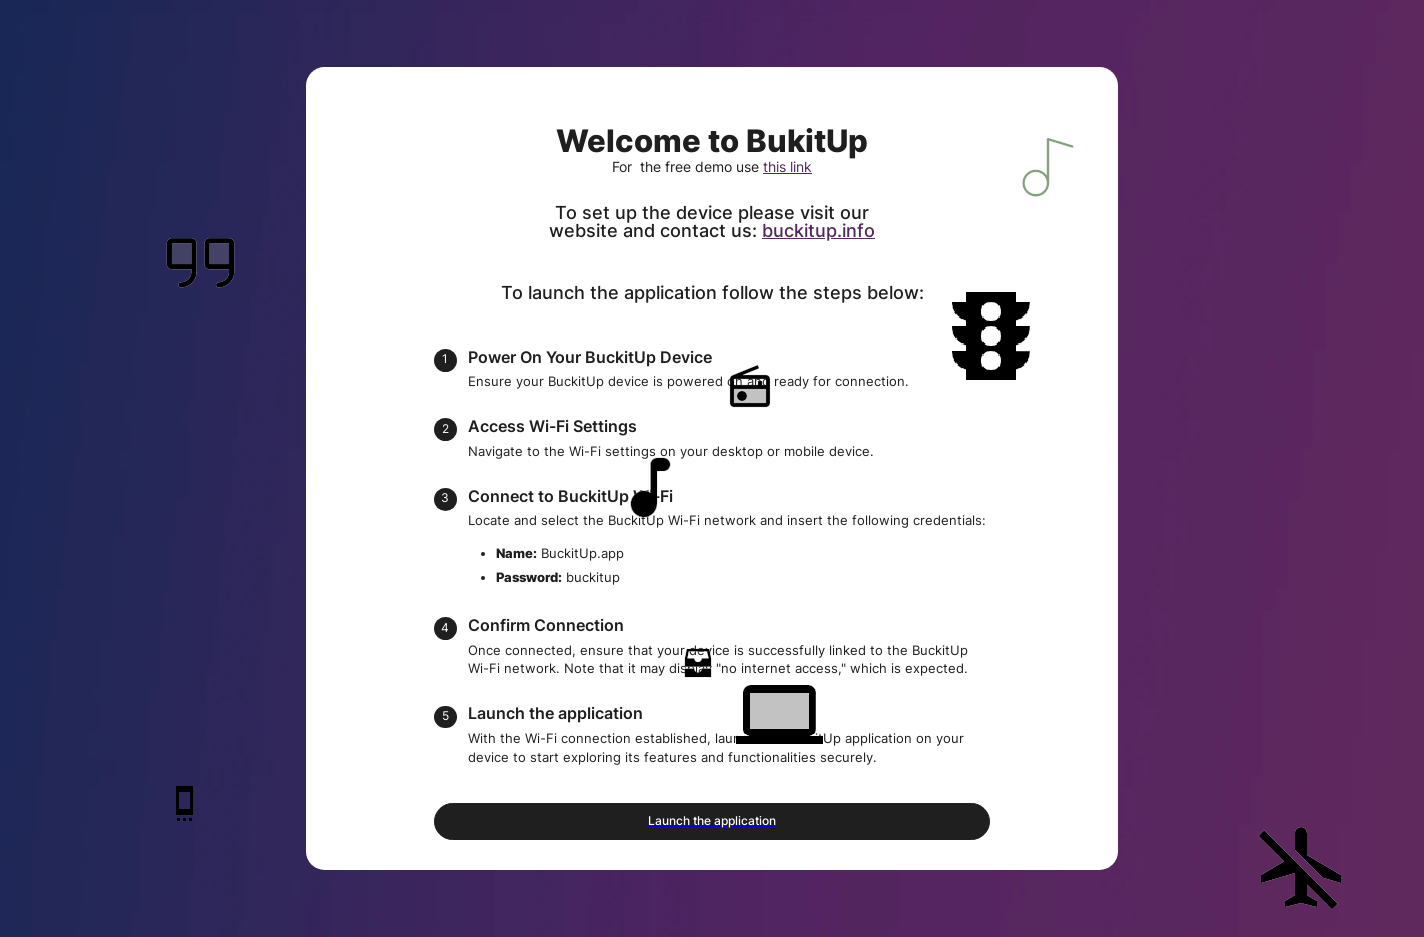 The height and width of the screenshot is (937, 1424). What do you see at coordinates (991, 336) in the screenshot?
I see `view traffic conditions on map` at bounding box center [991, 336].